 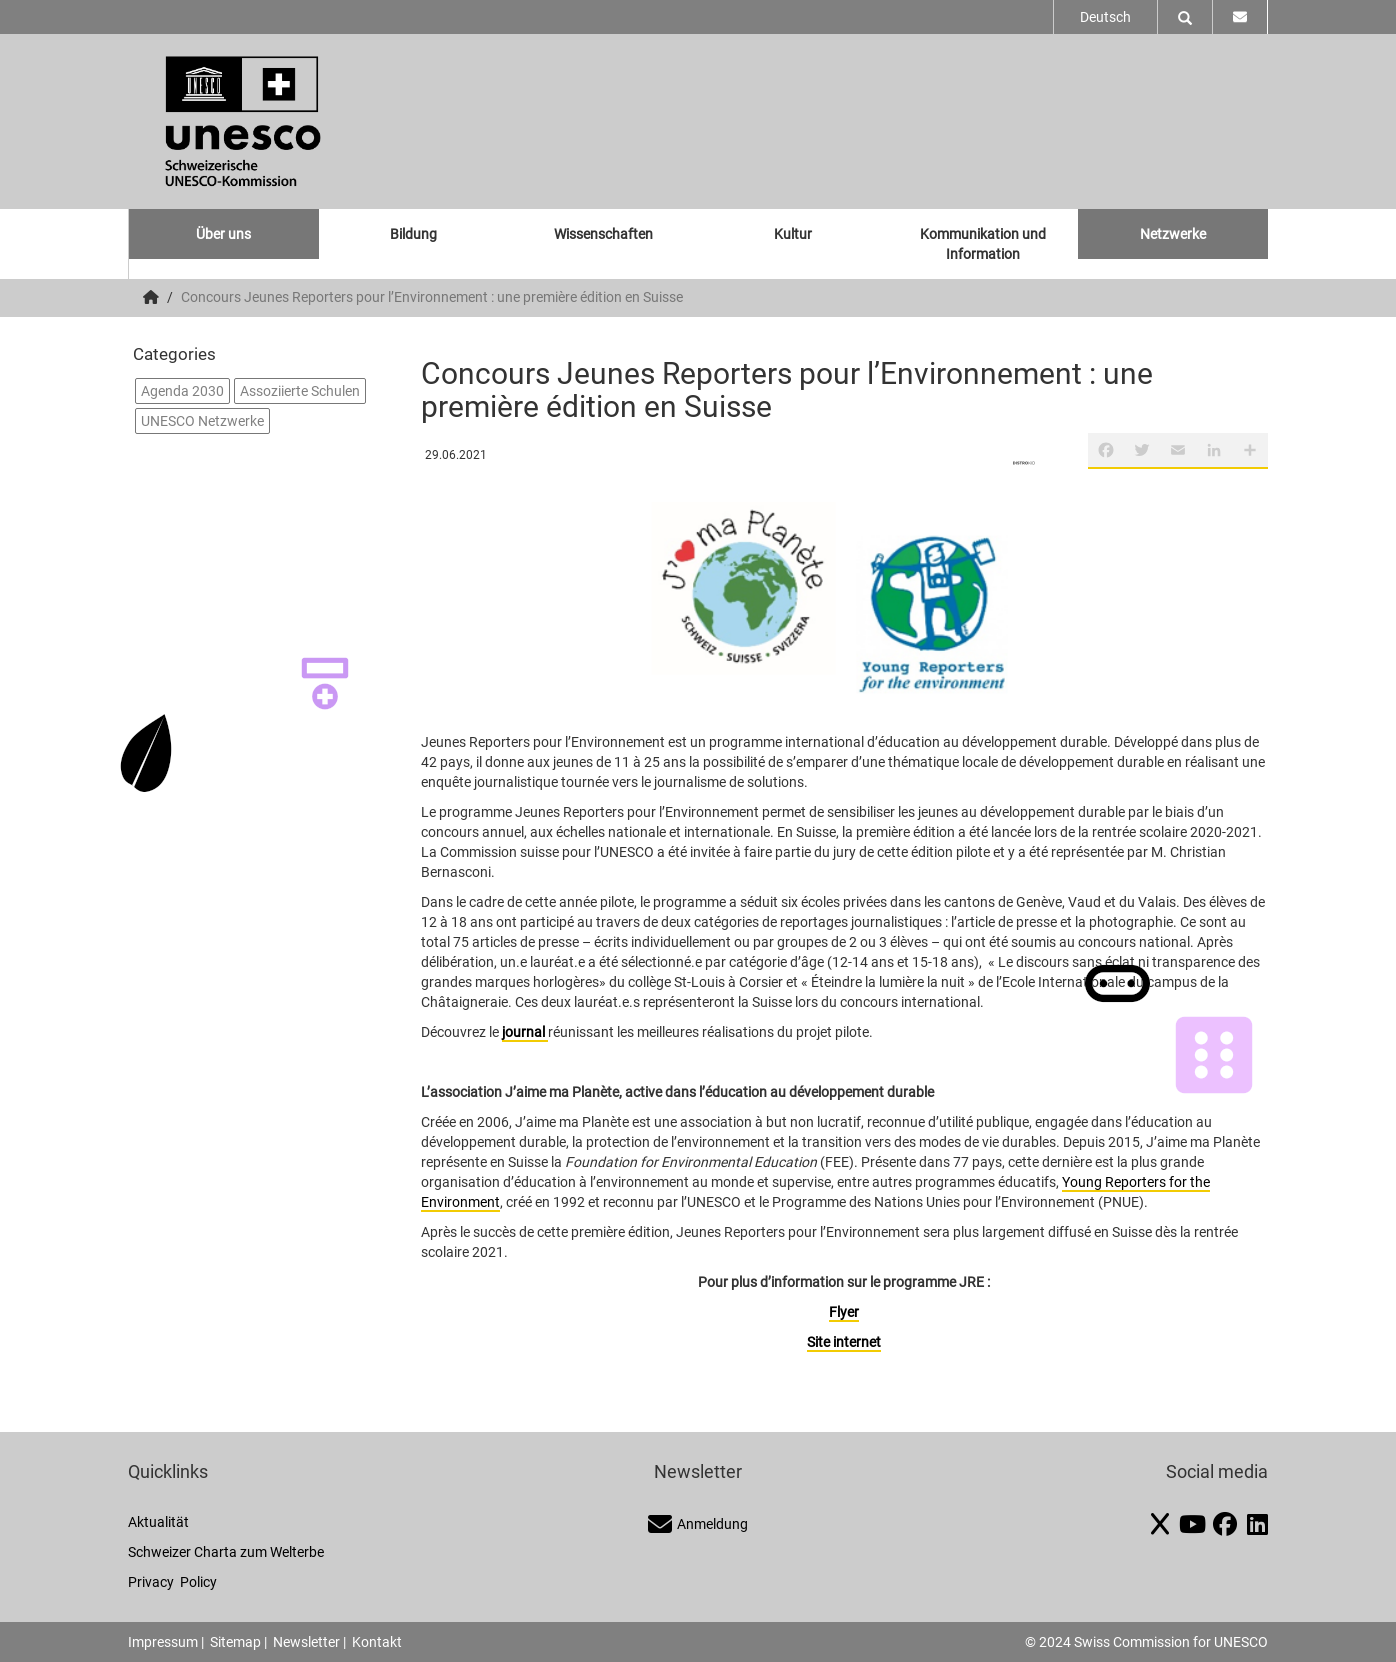 I want to click on Leaflet mapping library logo, so click(x=146, y=753).